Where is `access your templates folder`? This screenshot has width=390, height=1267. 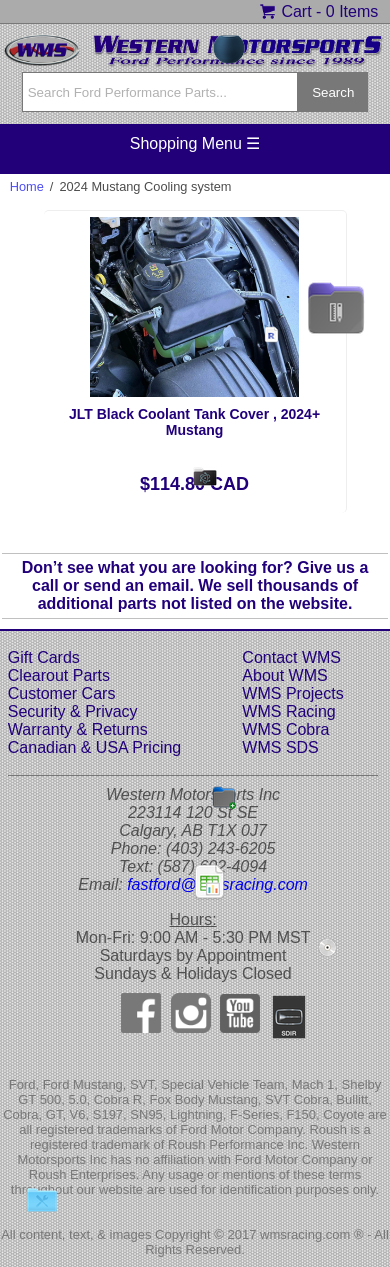
access your templates folder is located at coordinates (336, 308).